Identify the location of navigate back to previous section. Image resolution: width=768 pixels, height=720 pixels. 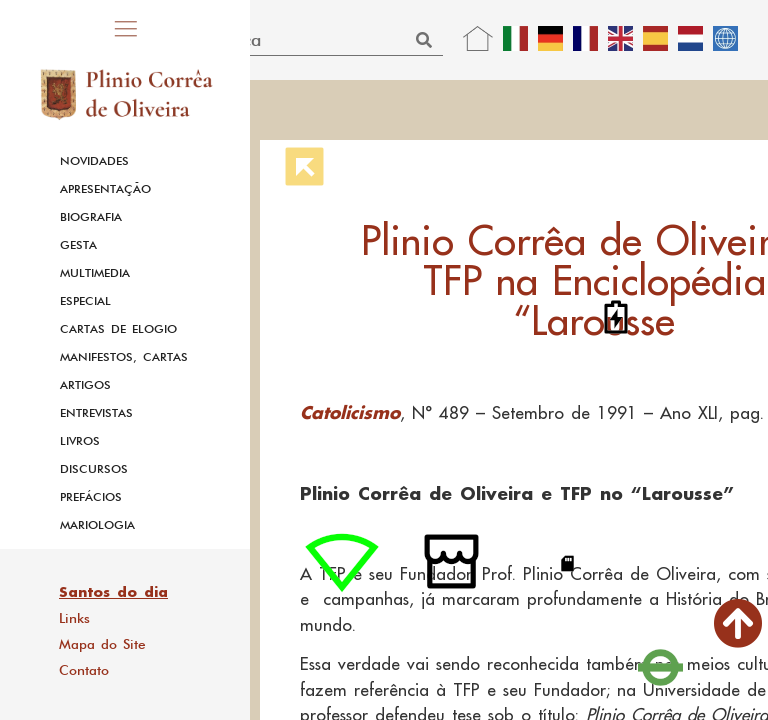
(304, 166).